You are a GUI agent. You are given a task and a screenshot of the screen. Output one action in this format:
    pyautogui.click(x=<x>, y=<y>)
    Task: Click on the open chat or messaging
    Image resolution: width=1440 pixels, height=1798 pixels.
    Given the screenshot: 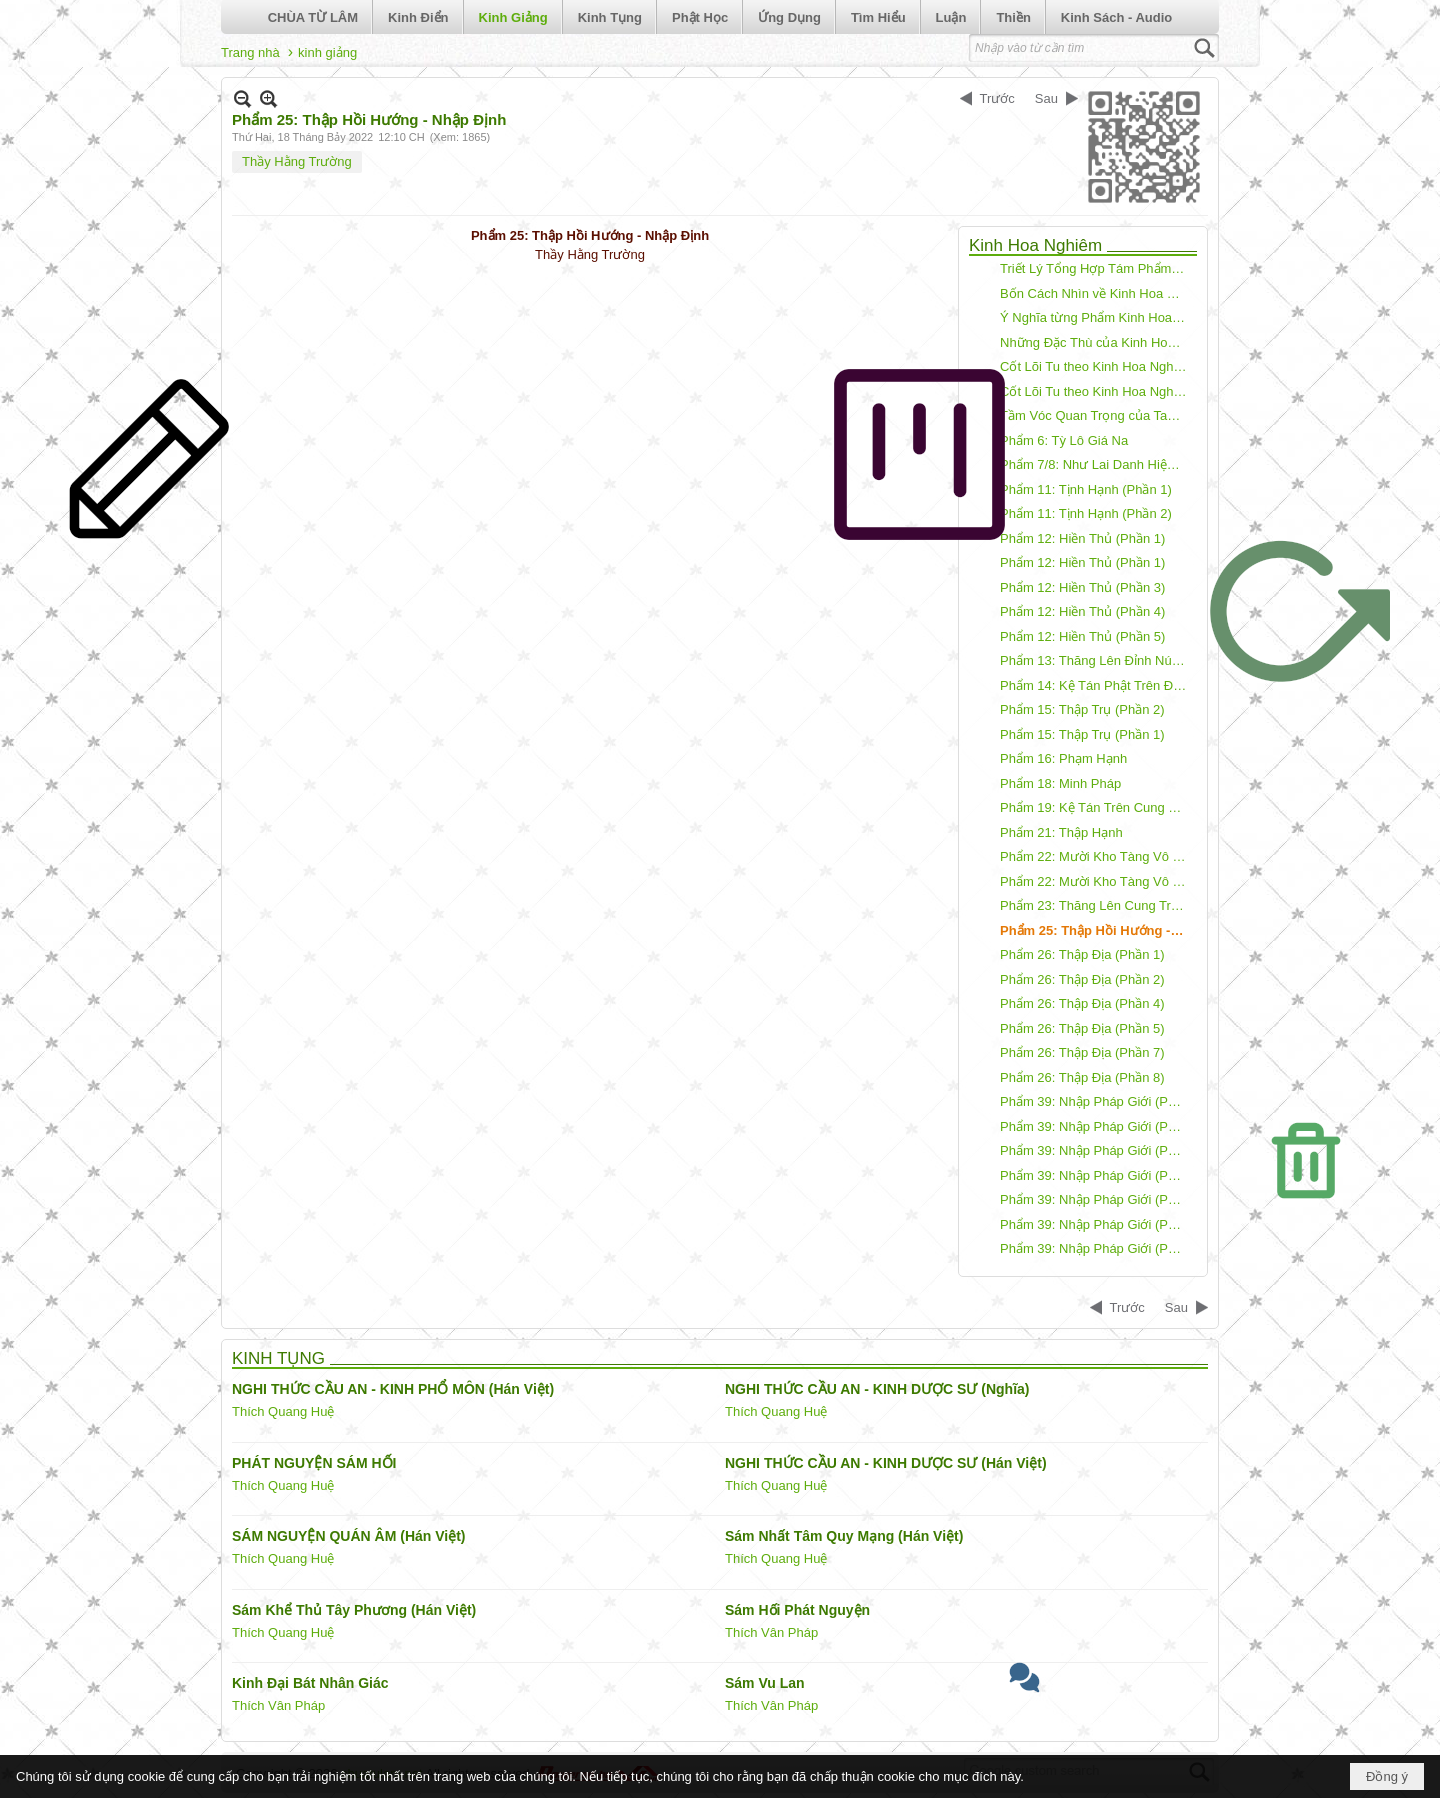 What is the action you would take?
    pyautogui.click(x=1024, y=1677)
    